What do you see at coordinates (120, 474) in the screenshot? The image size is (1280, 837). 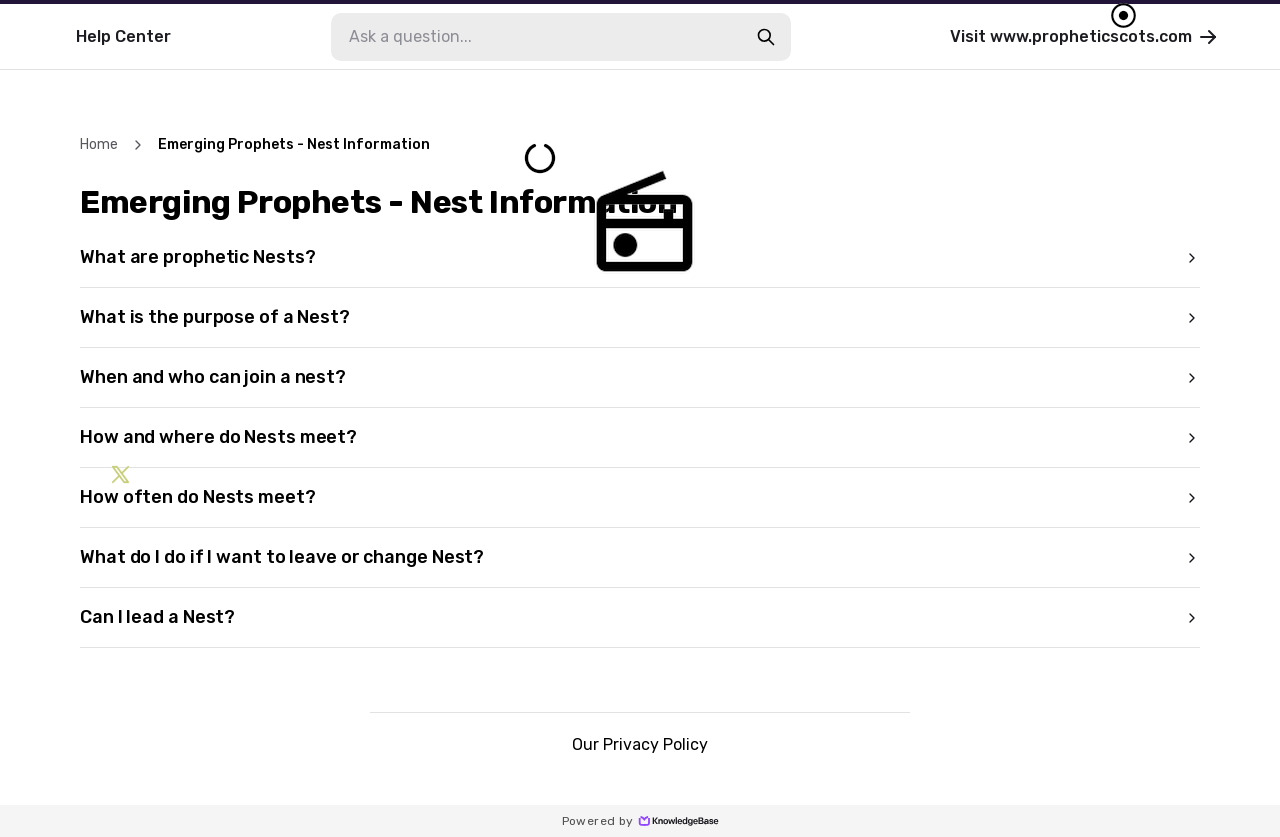 I see `share to X (formerly Twitter)` at bounding box center [120, 474].